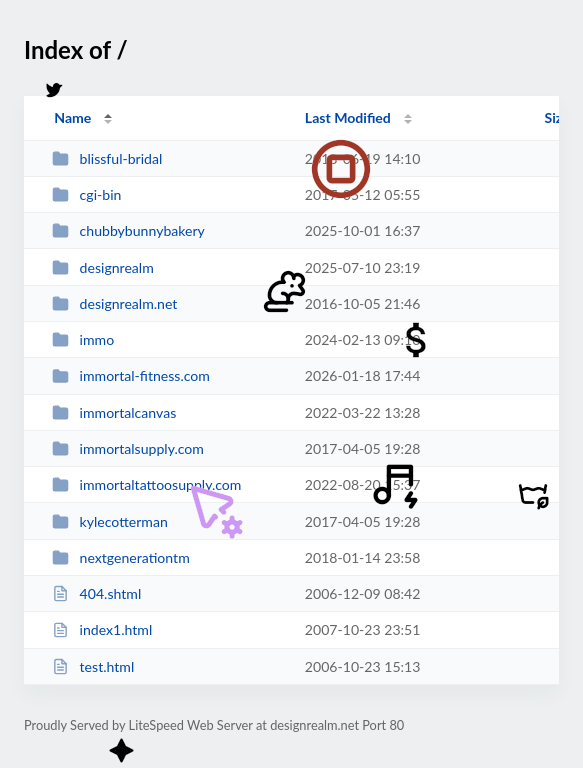 This screenshot has height=768, width=583. I want to click on select eco-friendly wash cycle, so click(533, 494).